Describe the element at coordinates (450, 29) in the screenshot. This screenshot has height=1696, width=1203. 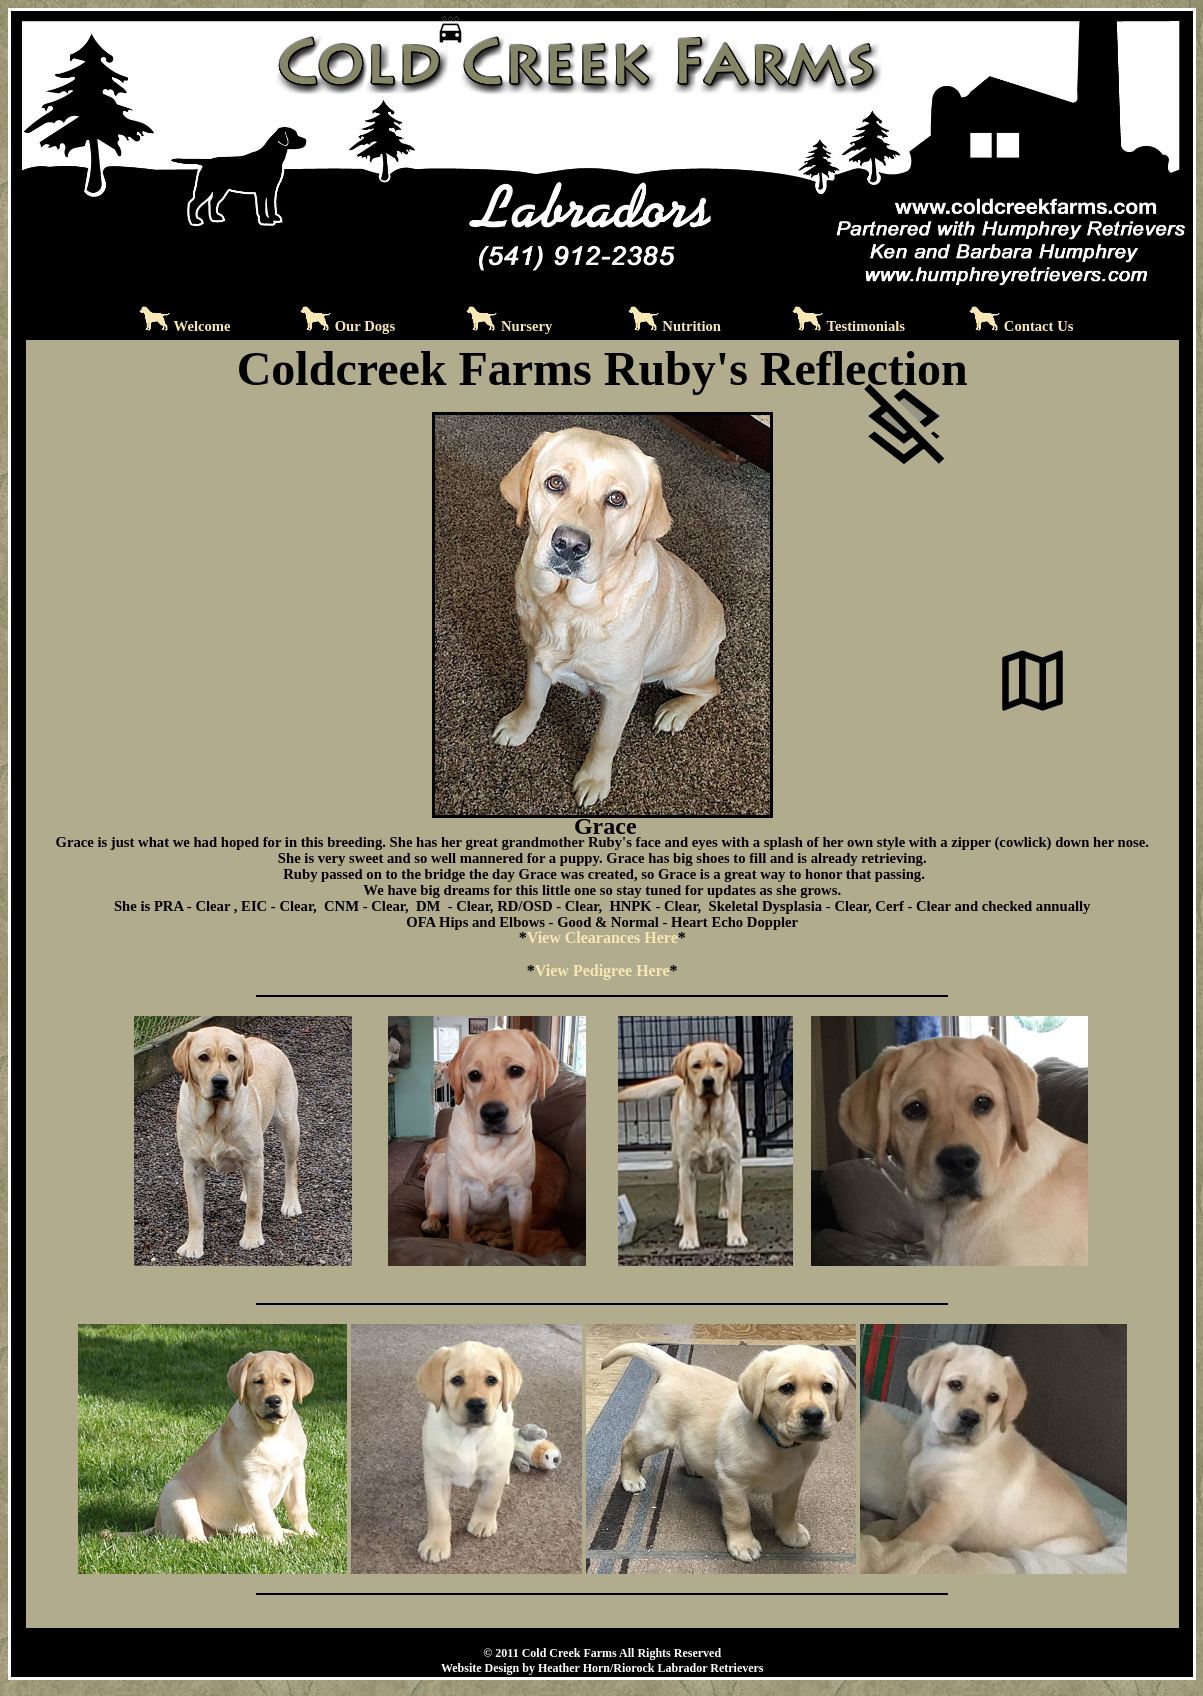
I see `find nearby car wash locations` at that location.